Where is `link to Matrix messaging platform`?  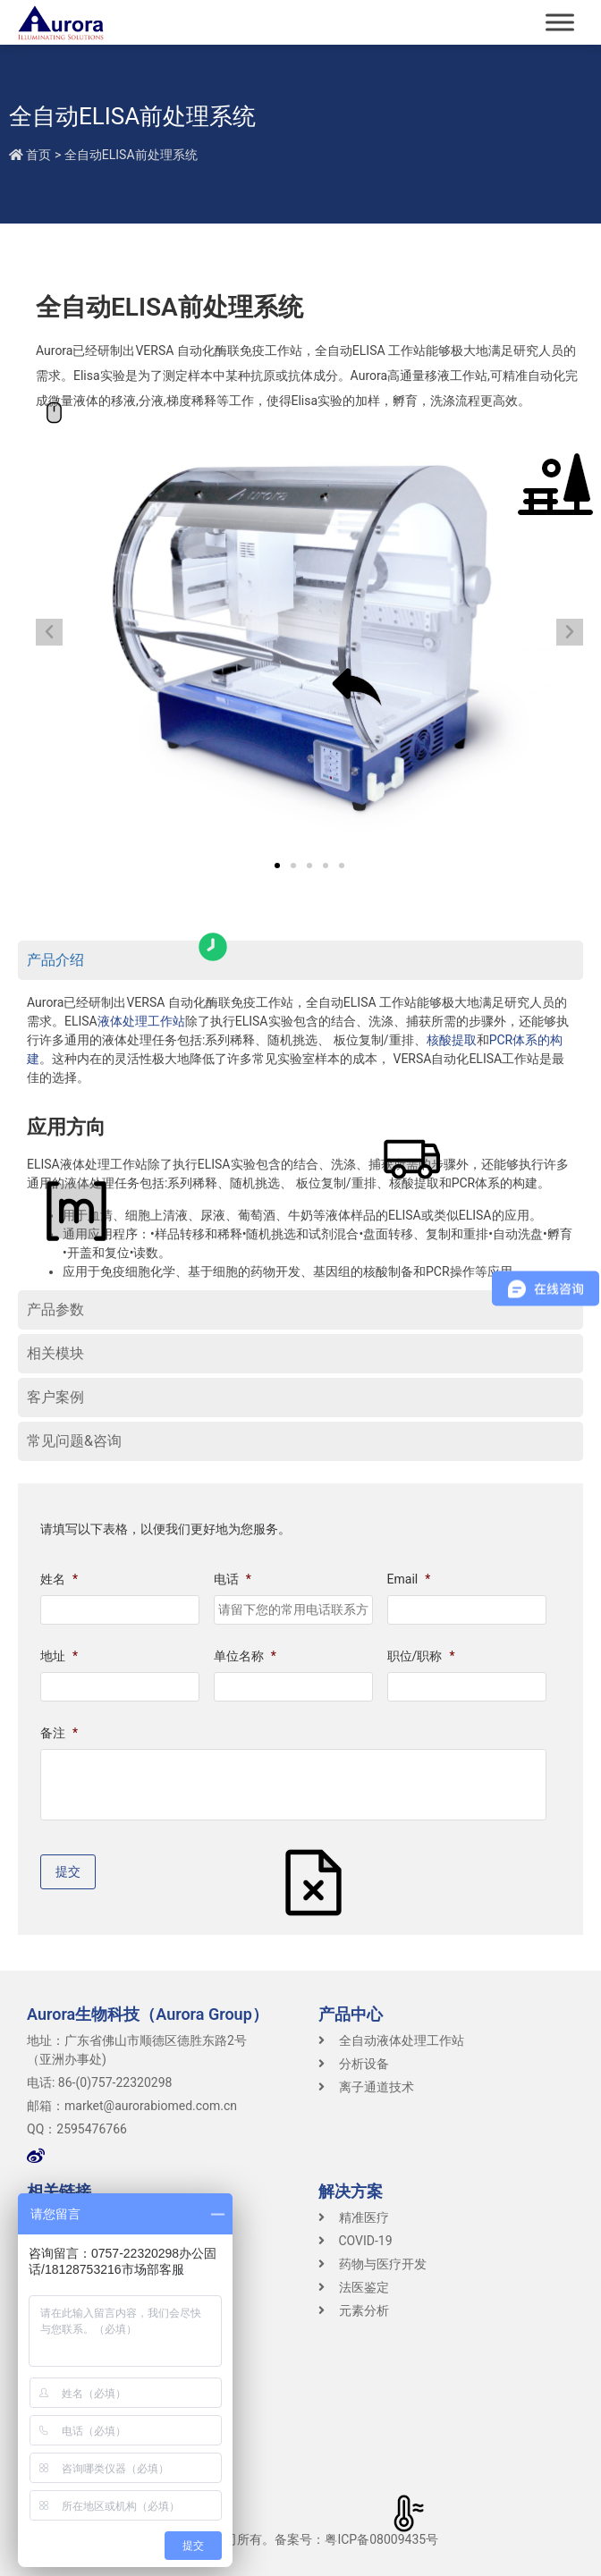 link to Matrix messaging platform is located at coordinates (76, 1211).